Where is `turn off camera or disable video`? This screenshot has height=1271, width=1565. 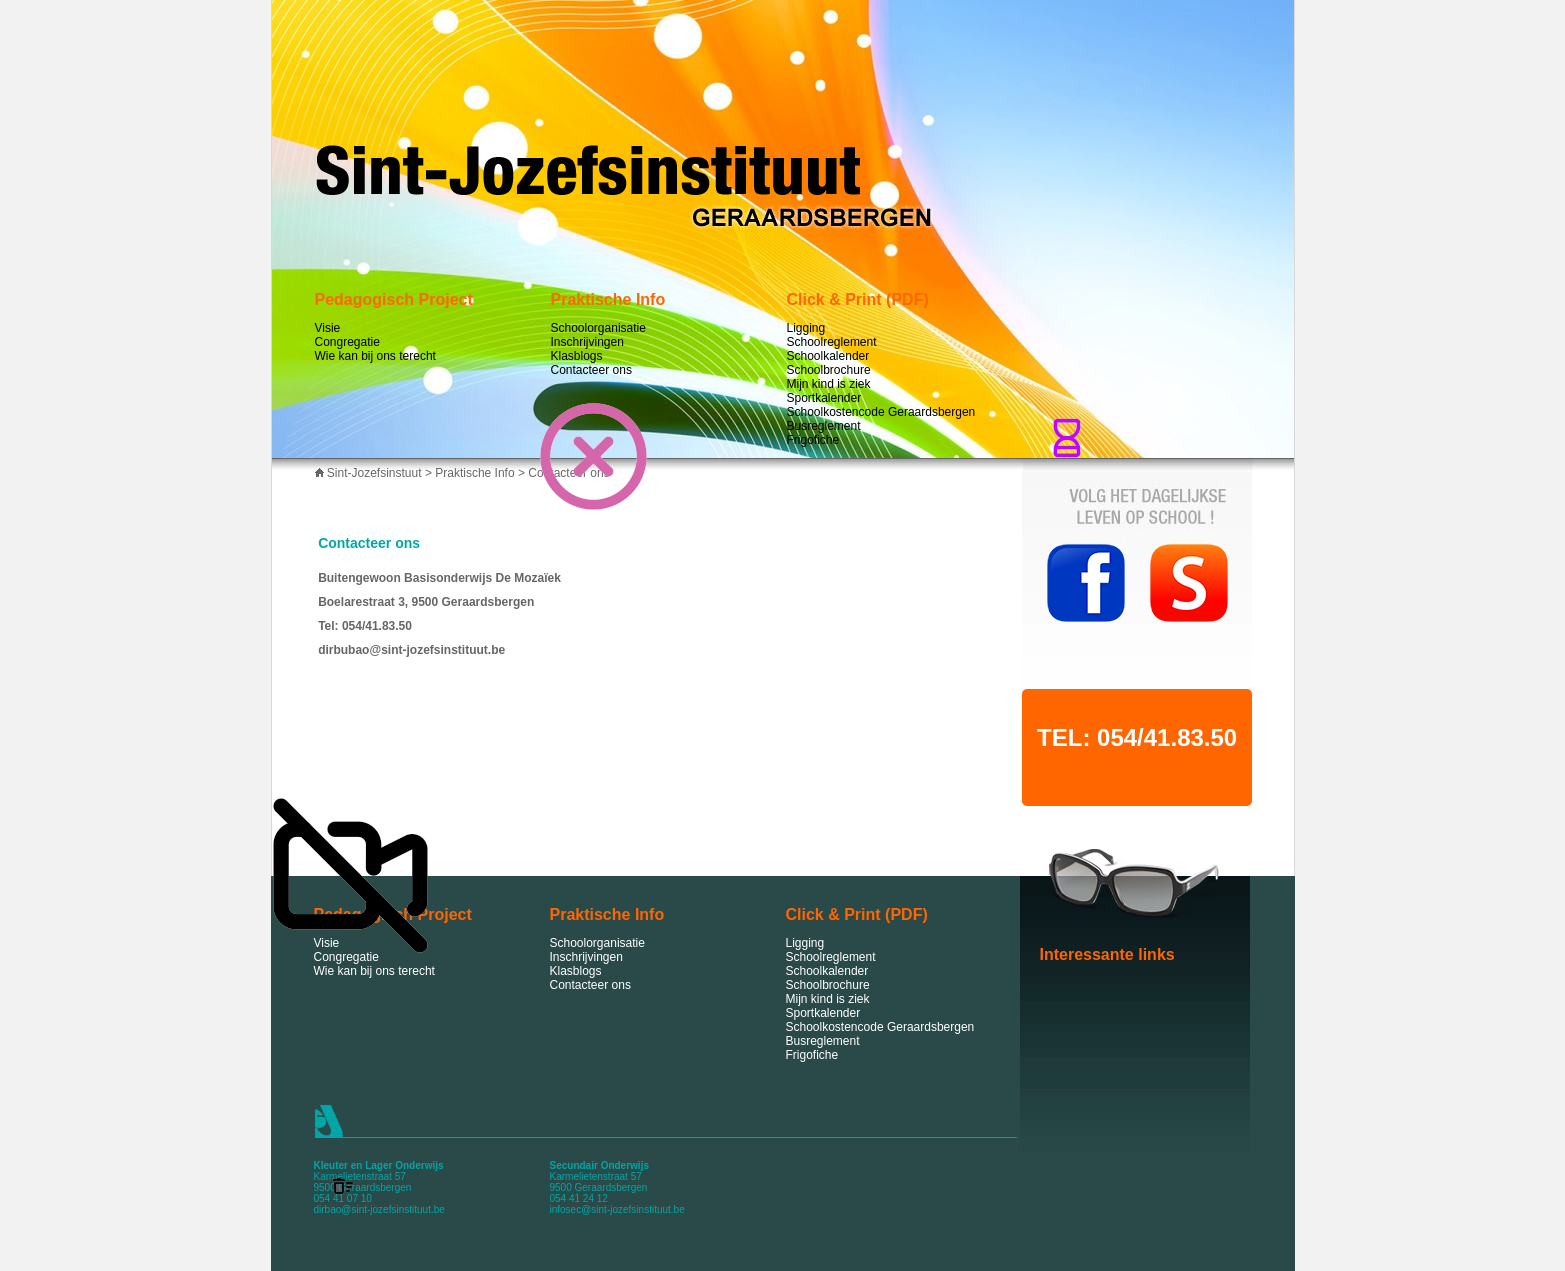 turn off camera or disable video is located at coordinates (350, 875).